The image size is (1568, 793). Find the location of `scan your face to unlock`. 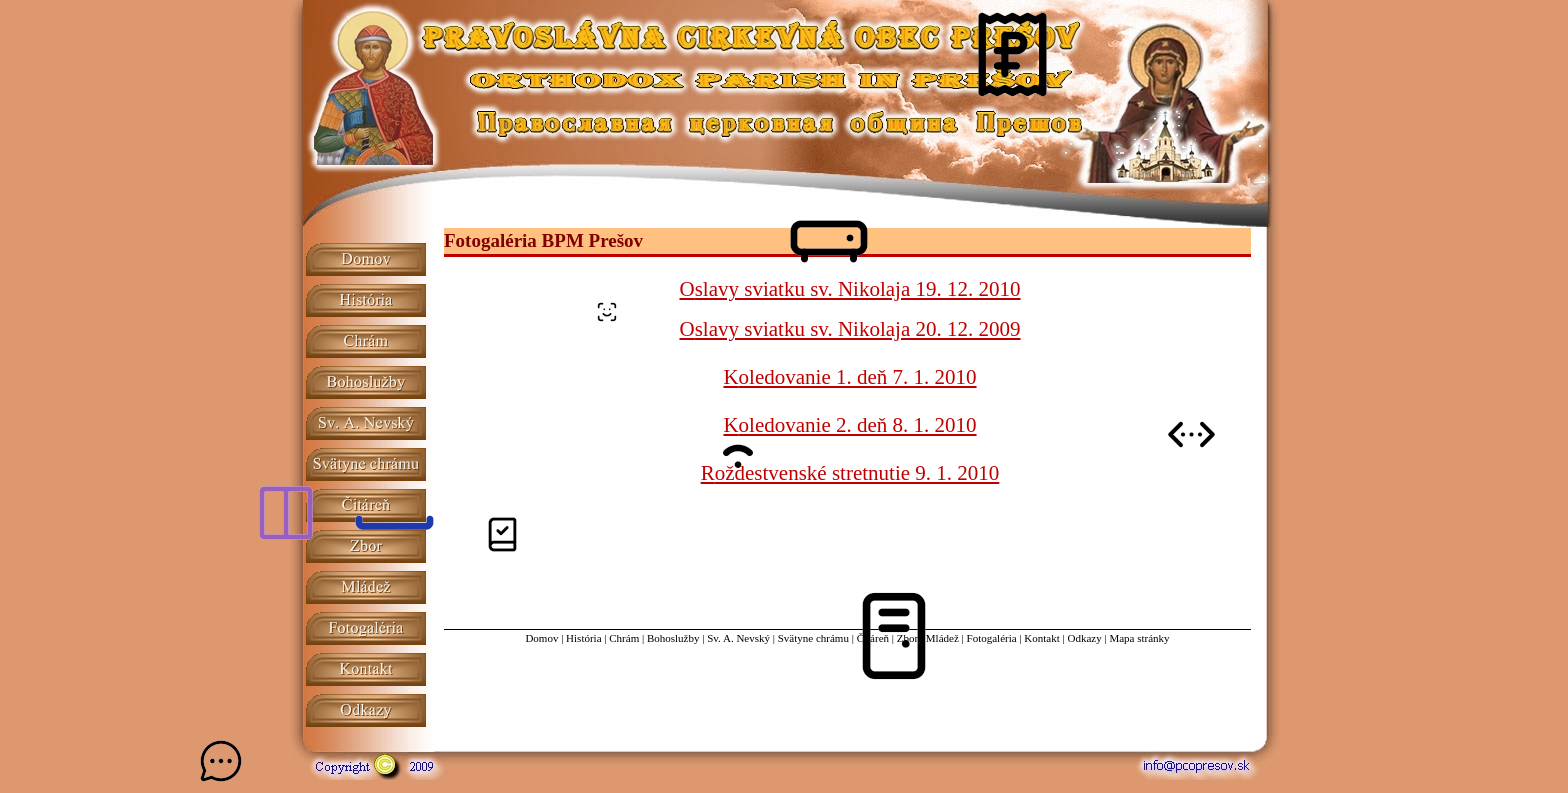

scan your face to unlock is located at coordinates (607, 312).